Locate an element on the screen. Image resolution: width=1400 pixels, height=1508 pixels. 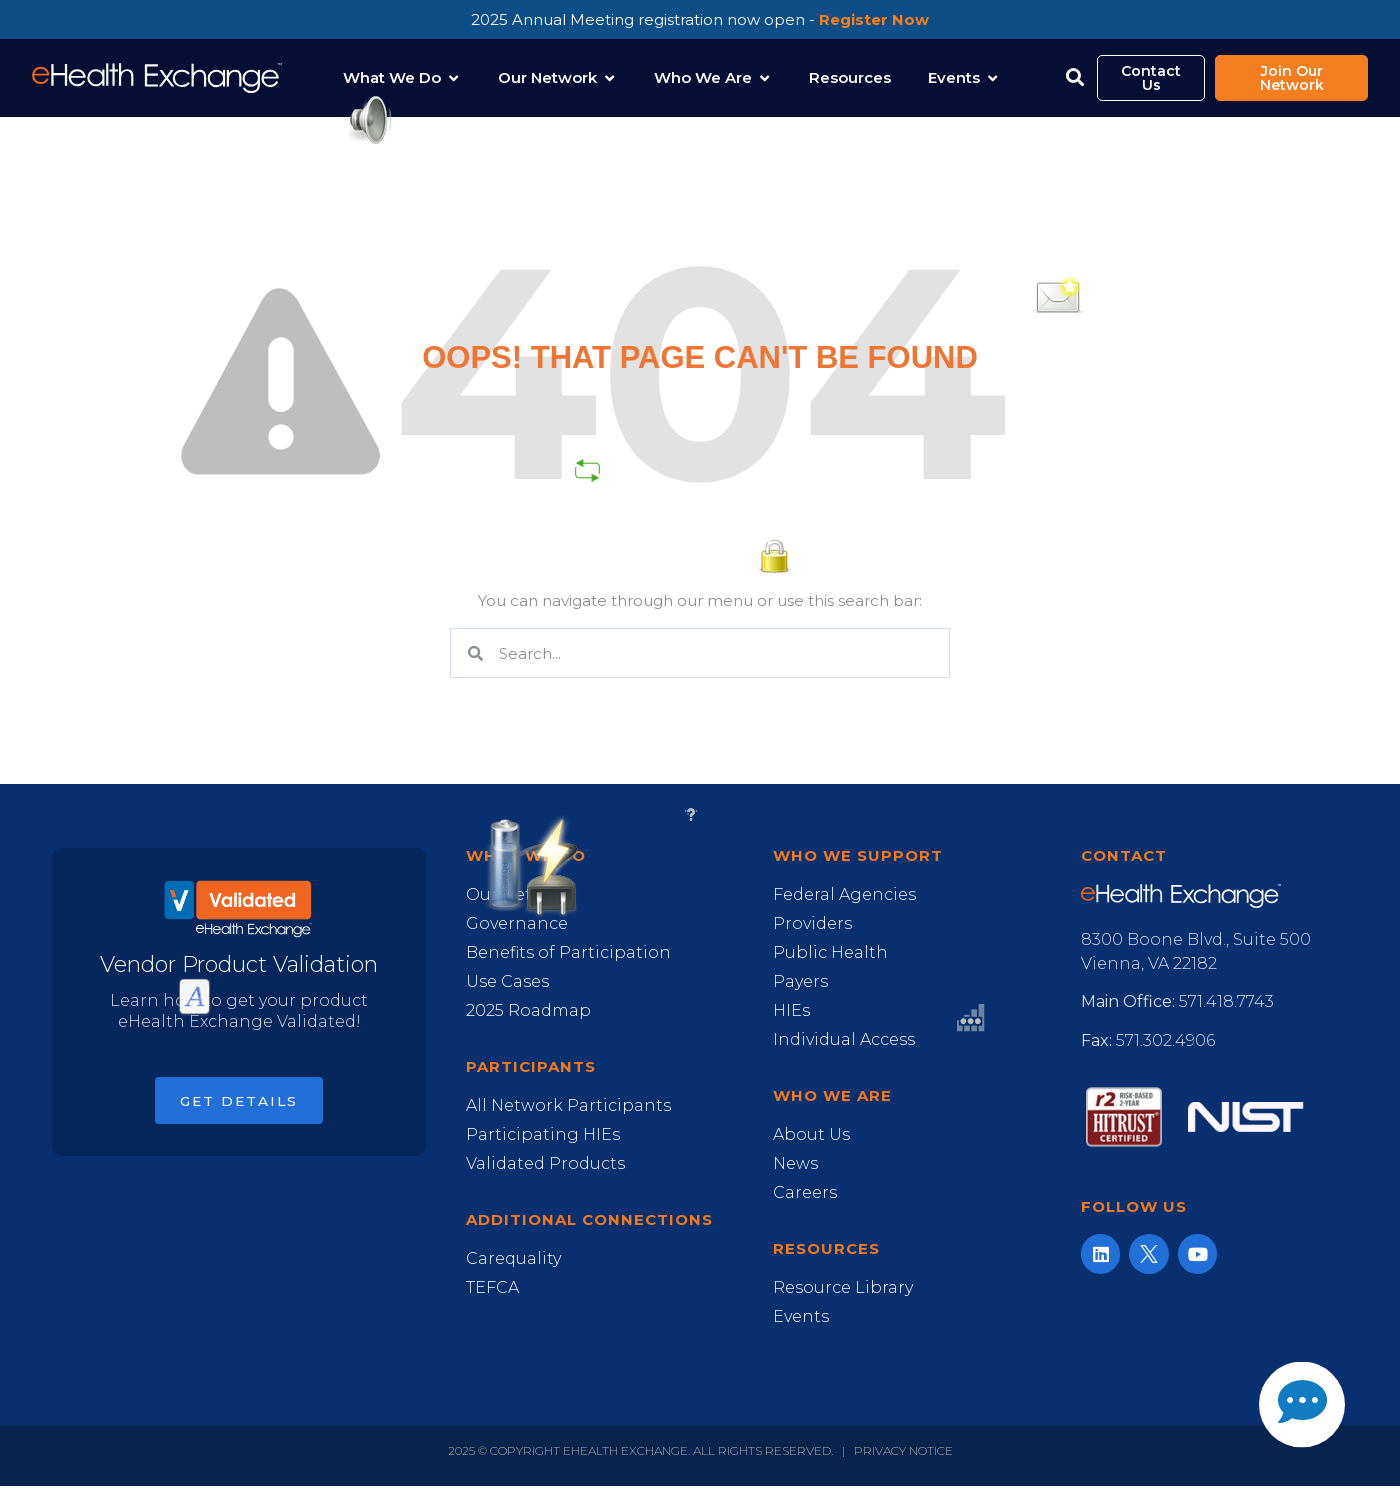
indicates cellular network signal is being acquired is located at coordinates (971, 1018).